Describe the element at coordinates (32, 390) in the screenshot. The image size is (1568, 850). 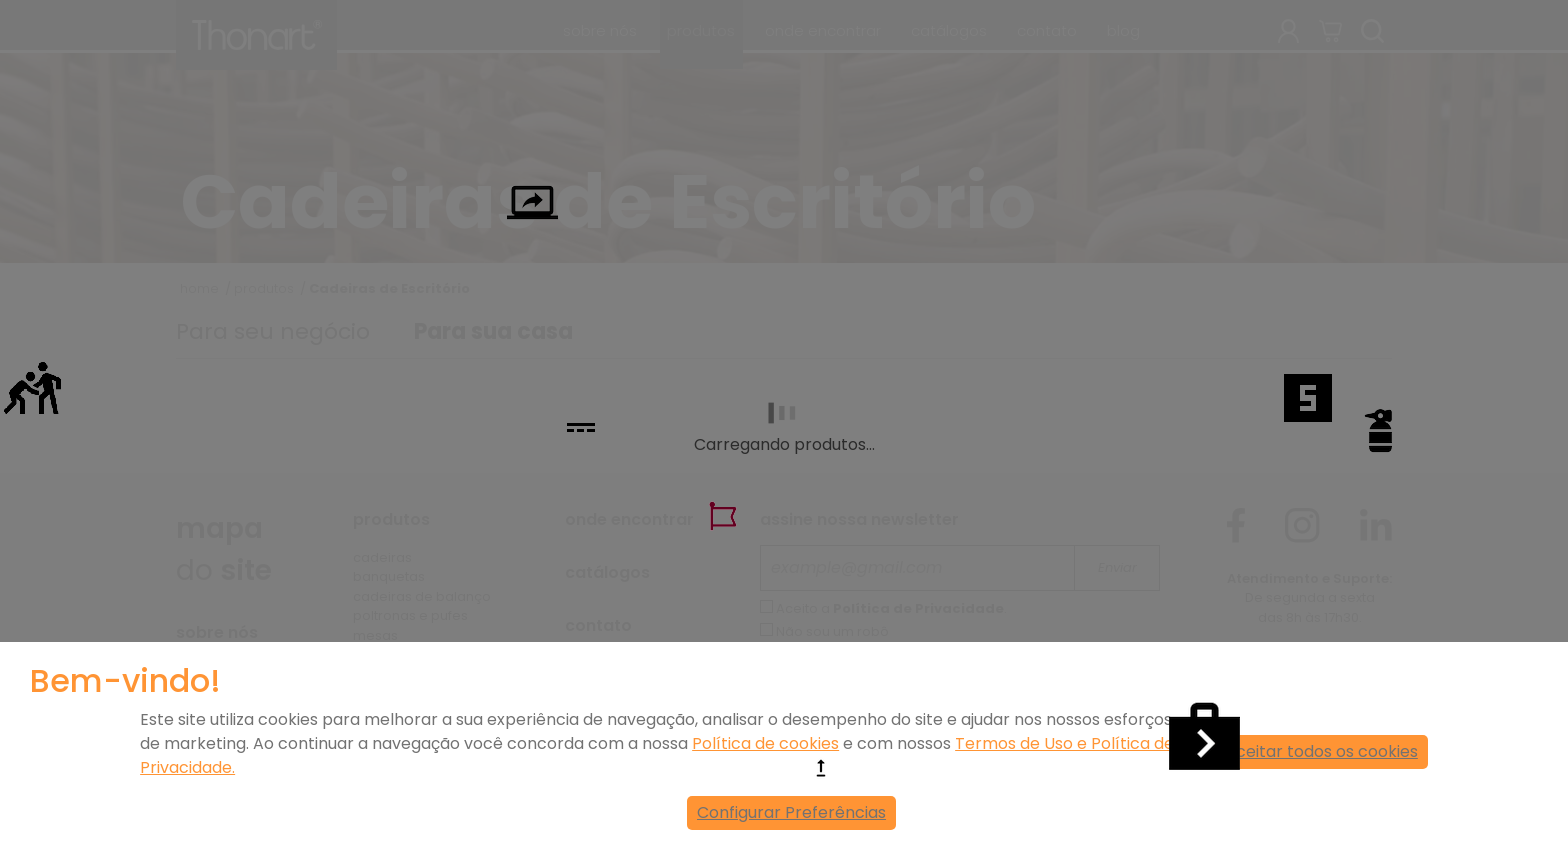
I see `access kabaddi sports content or scores` at that location.